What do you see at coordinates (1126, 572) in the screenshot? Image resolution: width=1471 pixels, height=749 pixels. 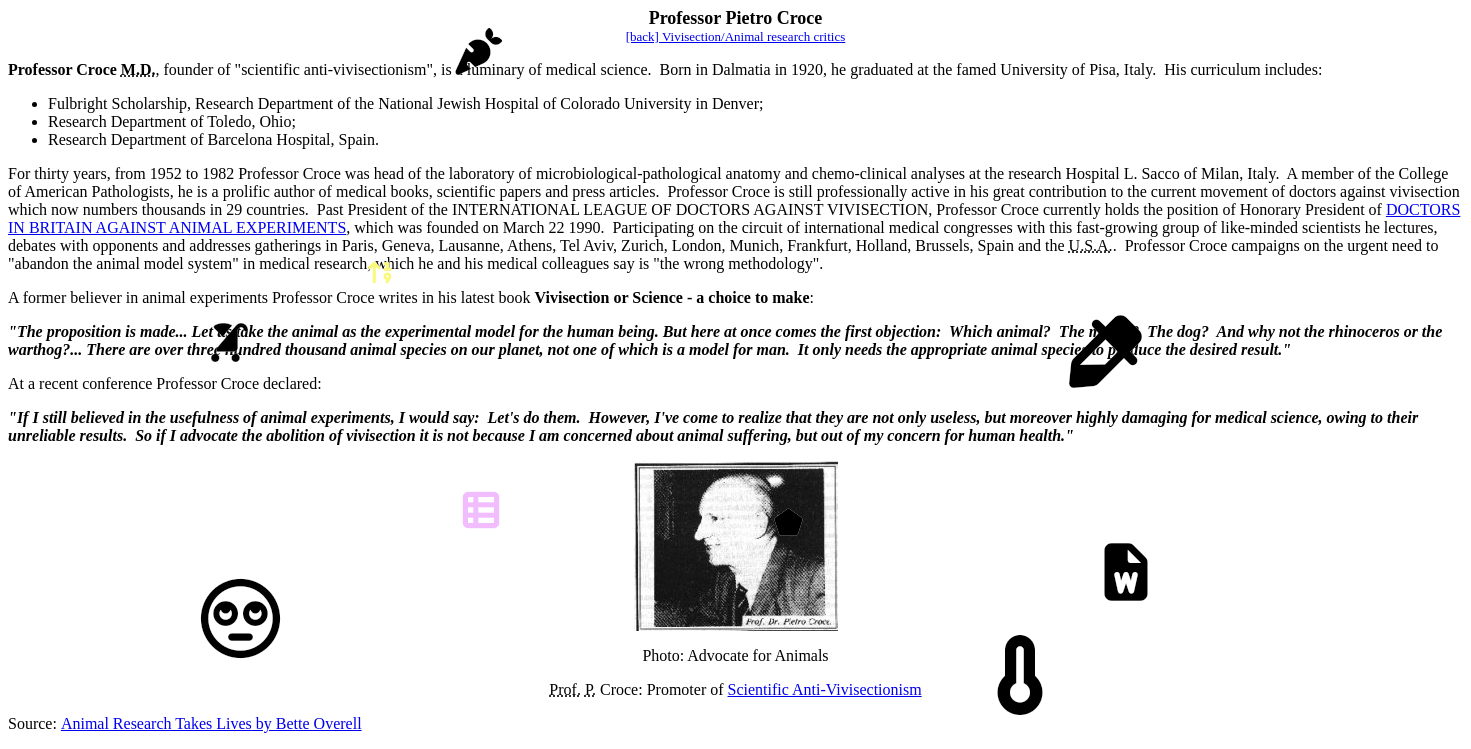 I see `open a Microsoft Word document` at bounding box center [1126, 572].